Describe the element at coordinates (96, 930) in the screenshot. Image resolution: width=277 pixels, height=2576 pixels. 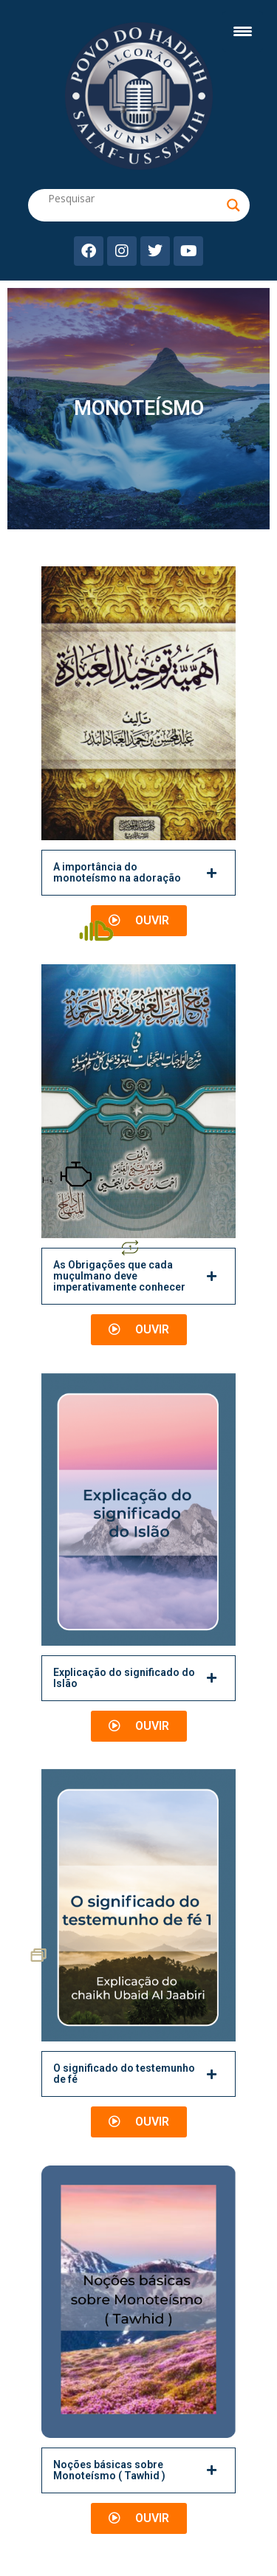
I see `open soundcloud` at that location.